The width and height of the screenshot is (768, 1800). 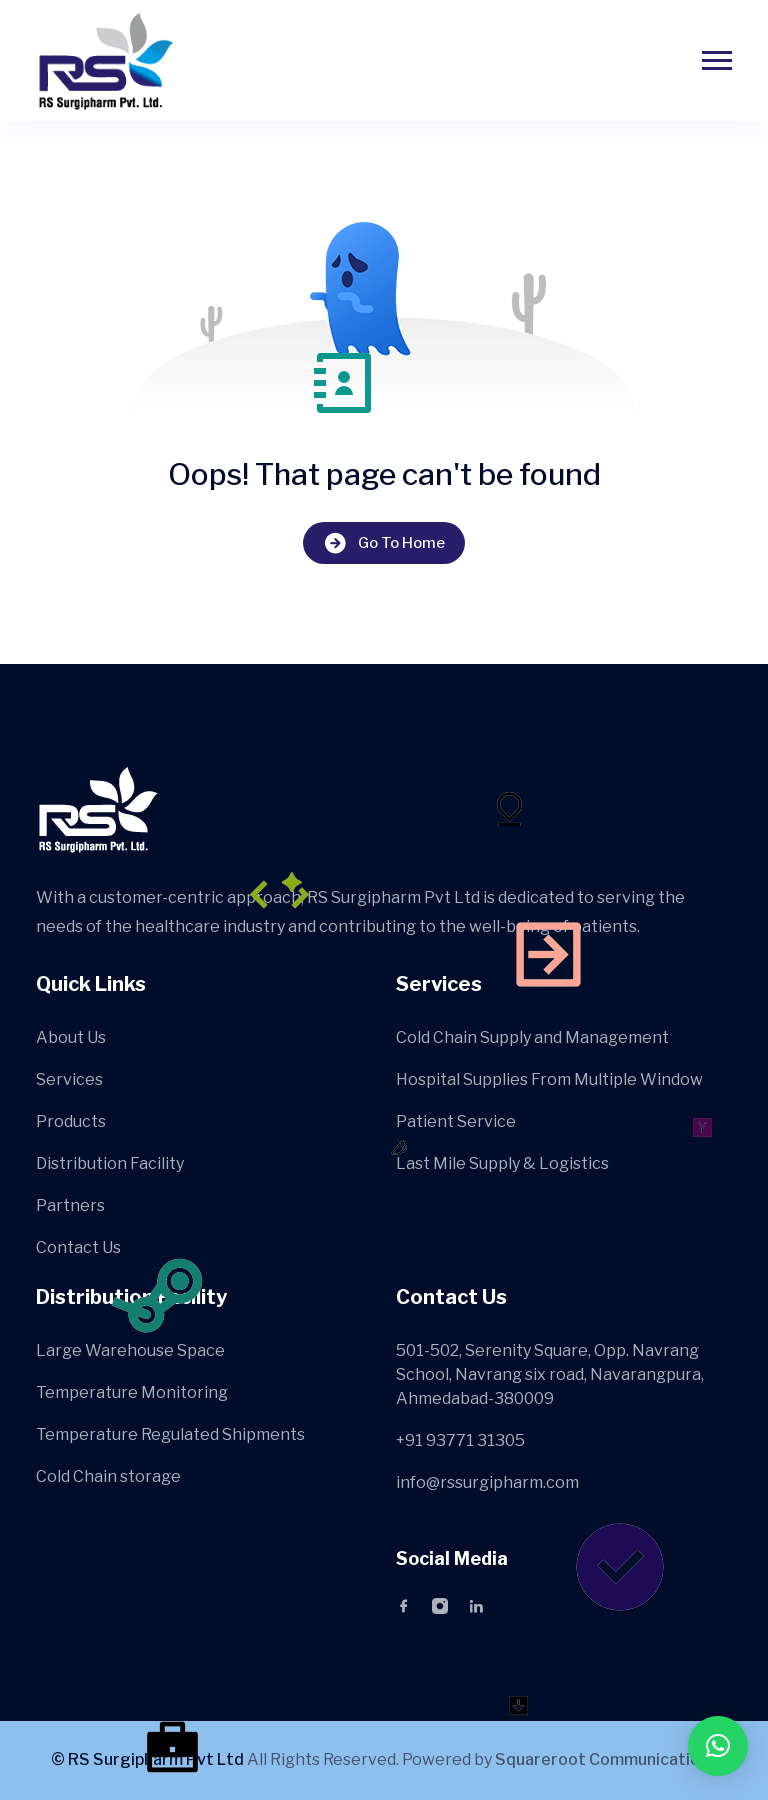 I want to click on open your contacts book, so click(x=344, y=383).